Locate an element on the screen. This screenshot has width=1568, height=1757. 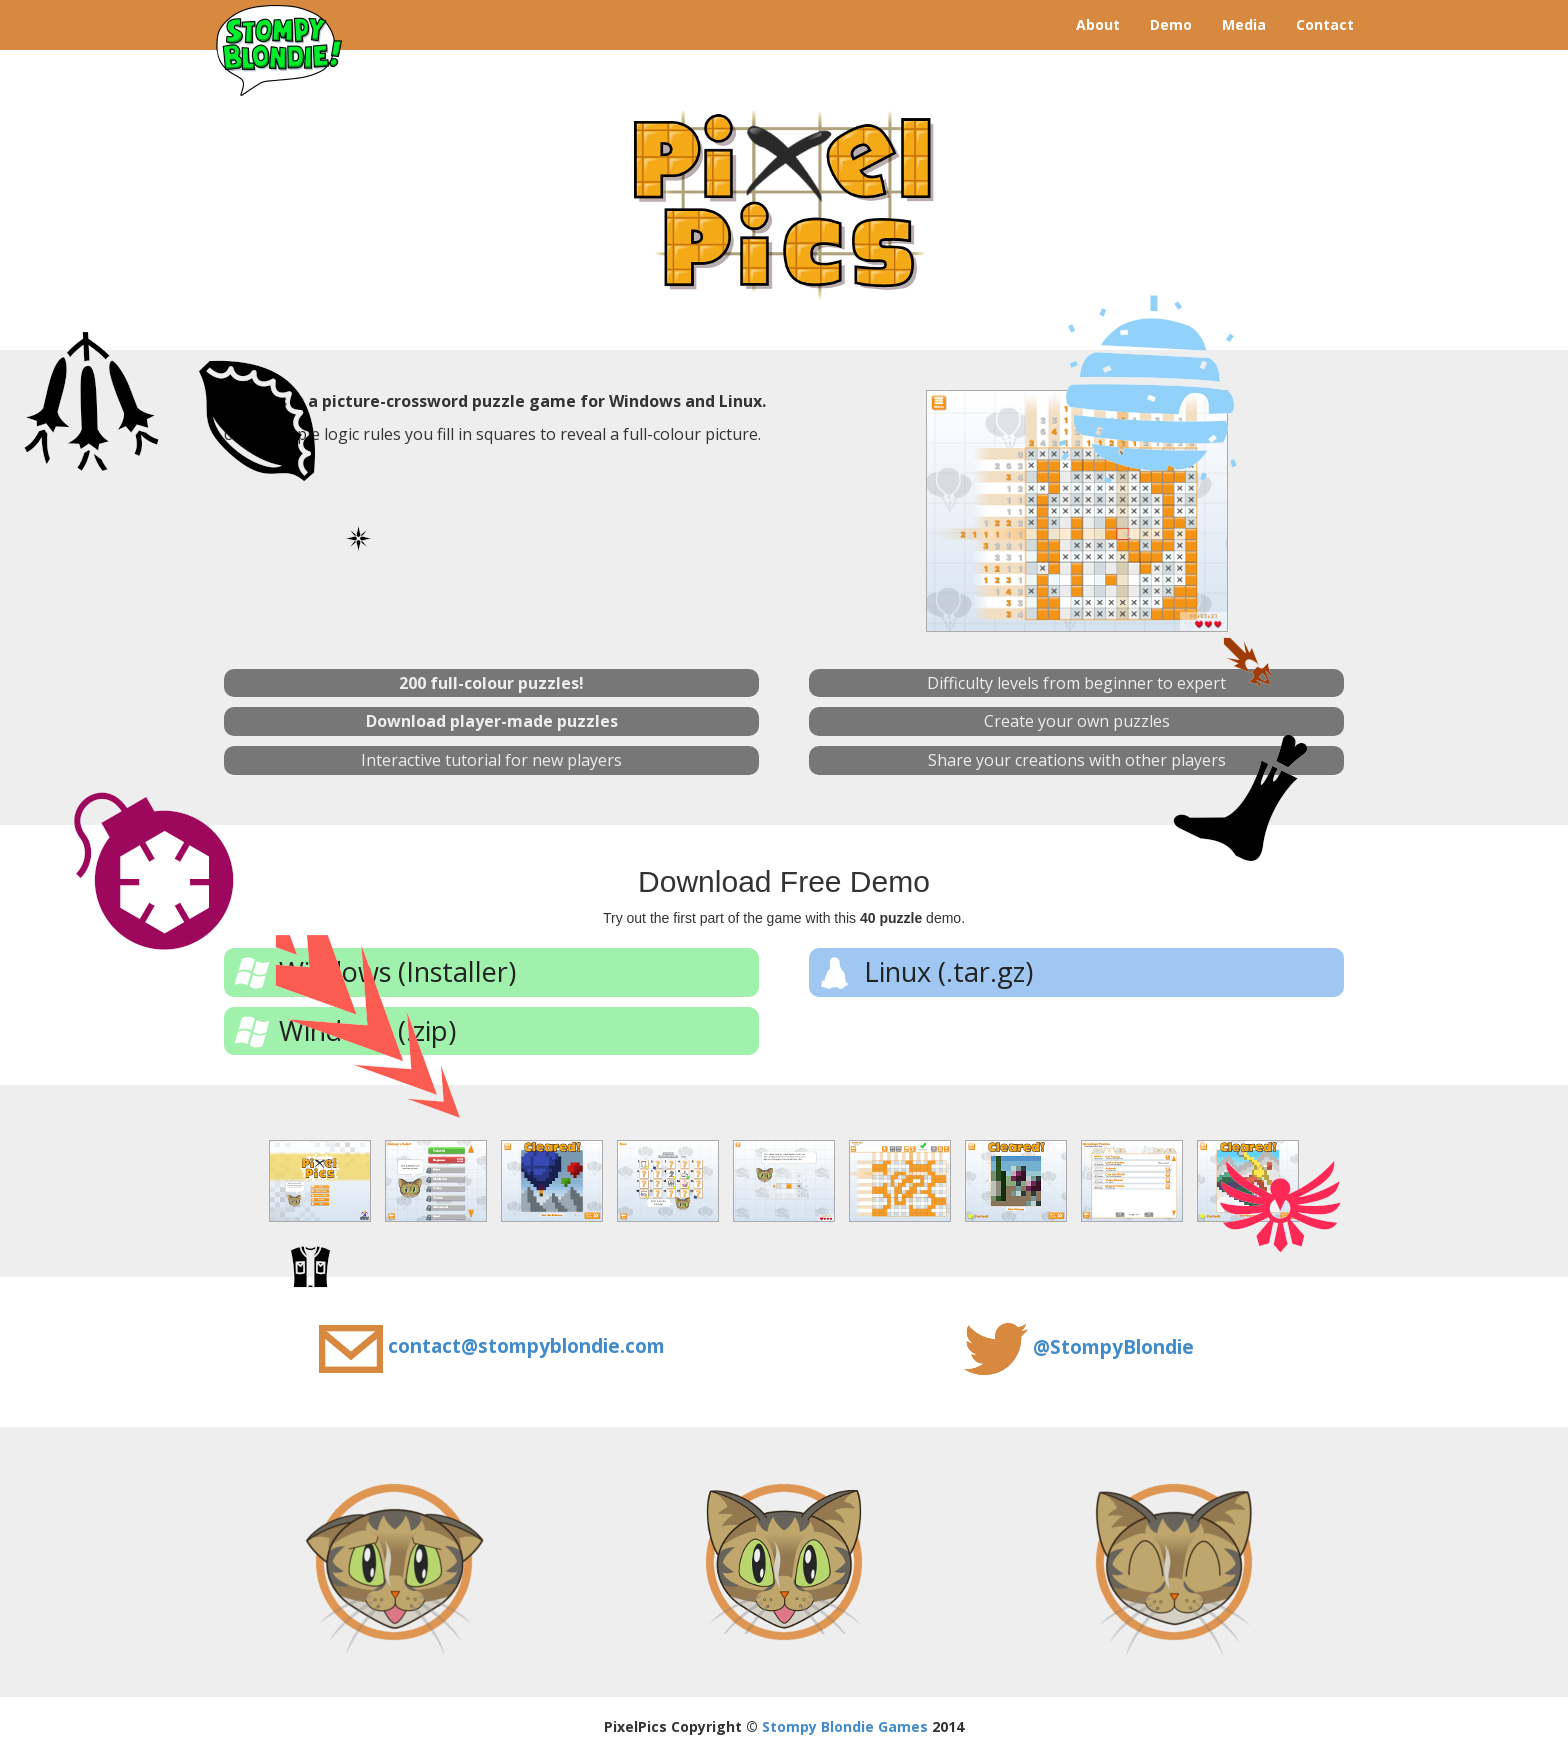
symbol representing freedom or liberation theme is located at coordinates (1280, 1208).